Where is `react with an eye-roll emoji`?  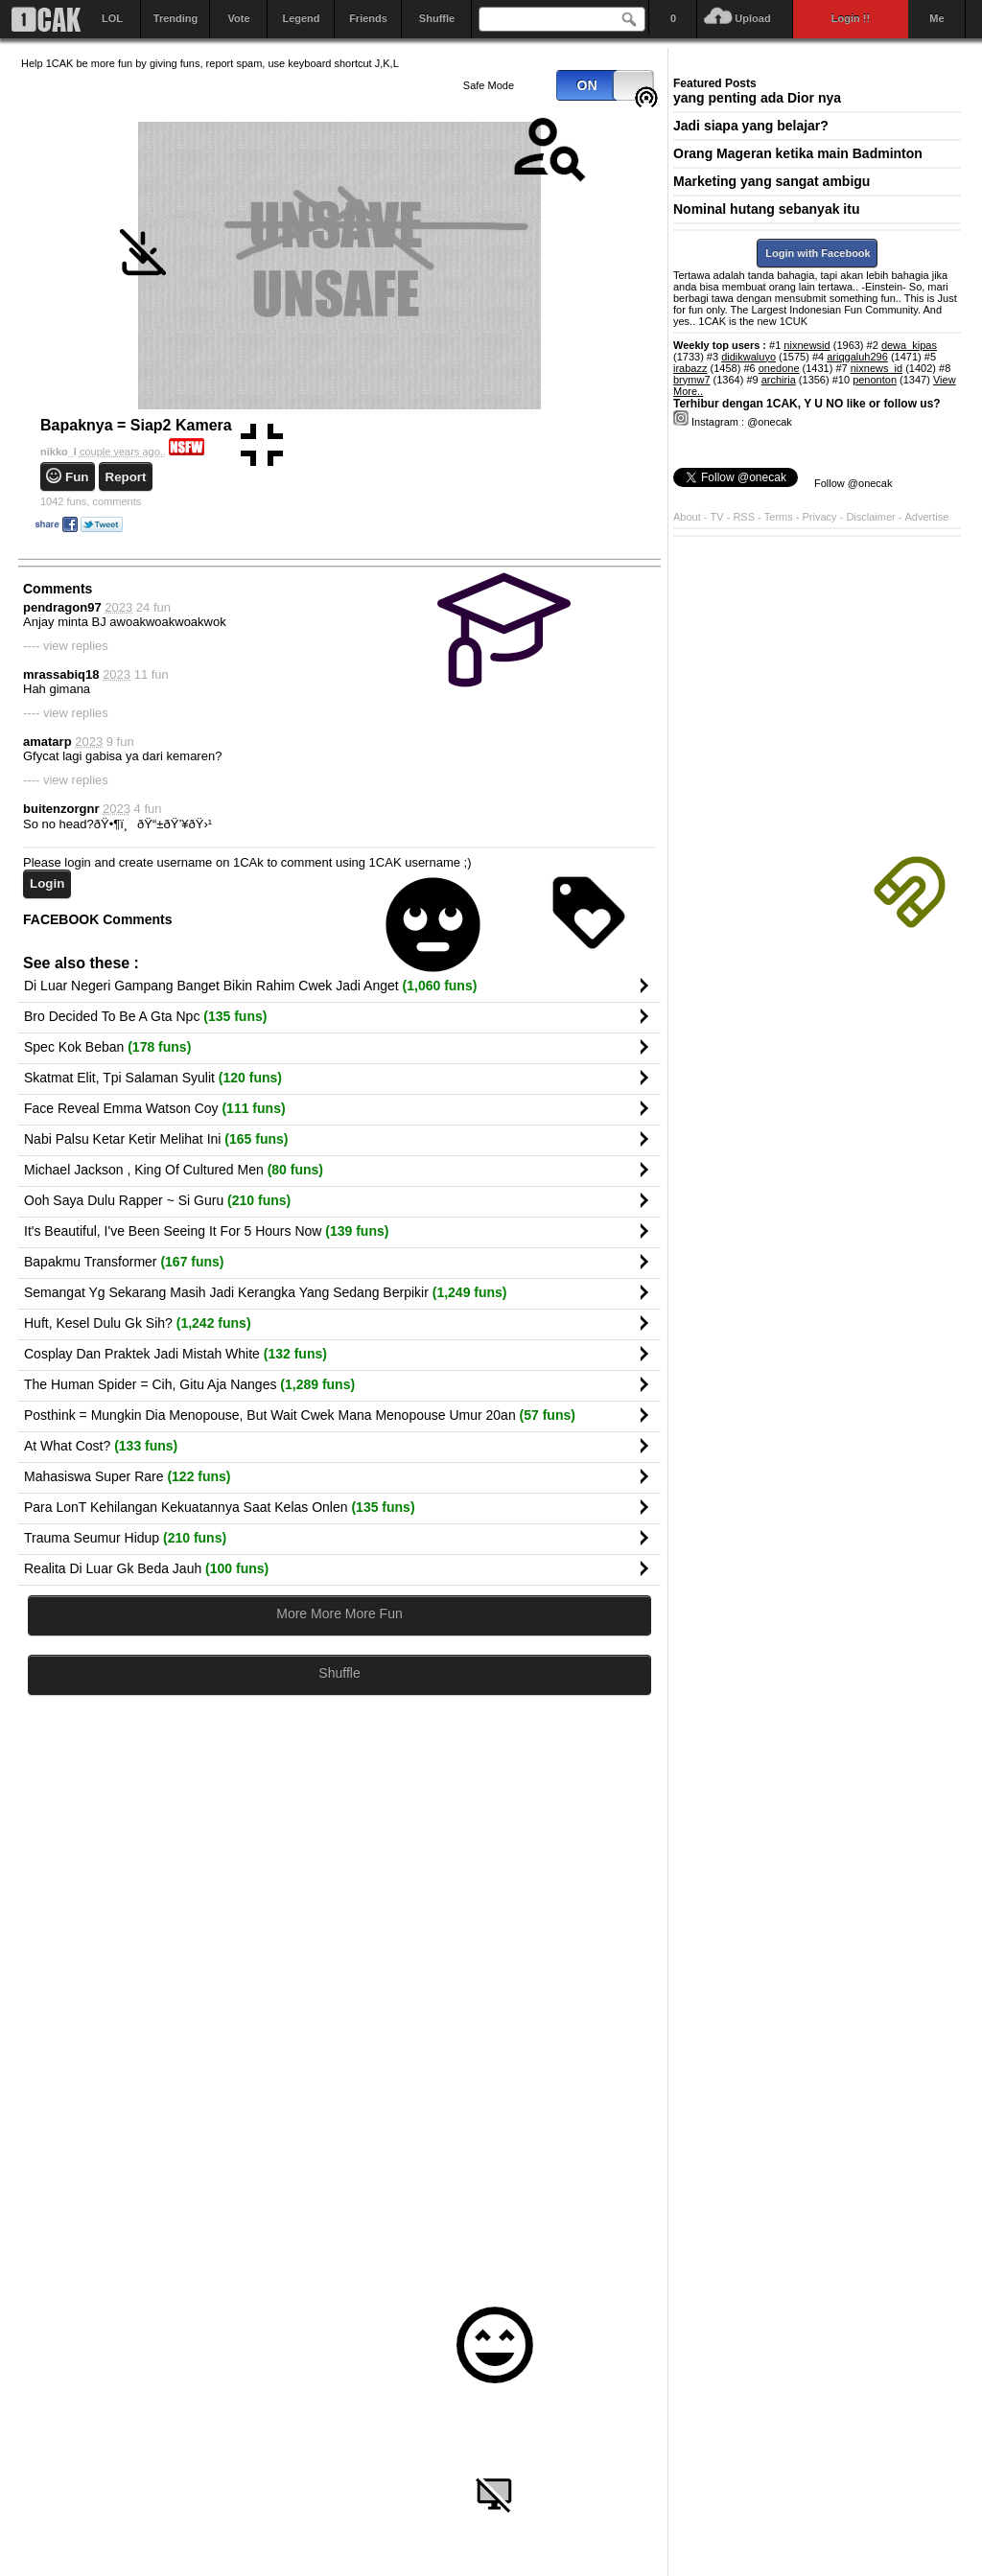
react with an eye-roll emoji is located at coordinates (433, 924).